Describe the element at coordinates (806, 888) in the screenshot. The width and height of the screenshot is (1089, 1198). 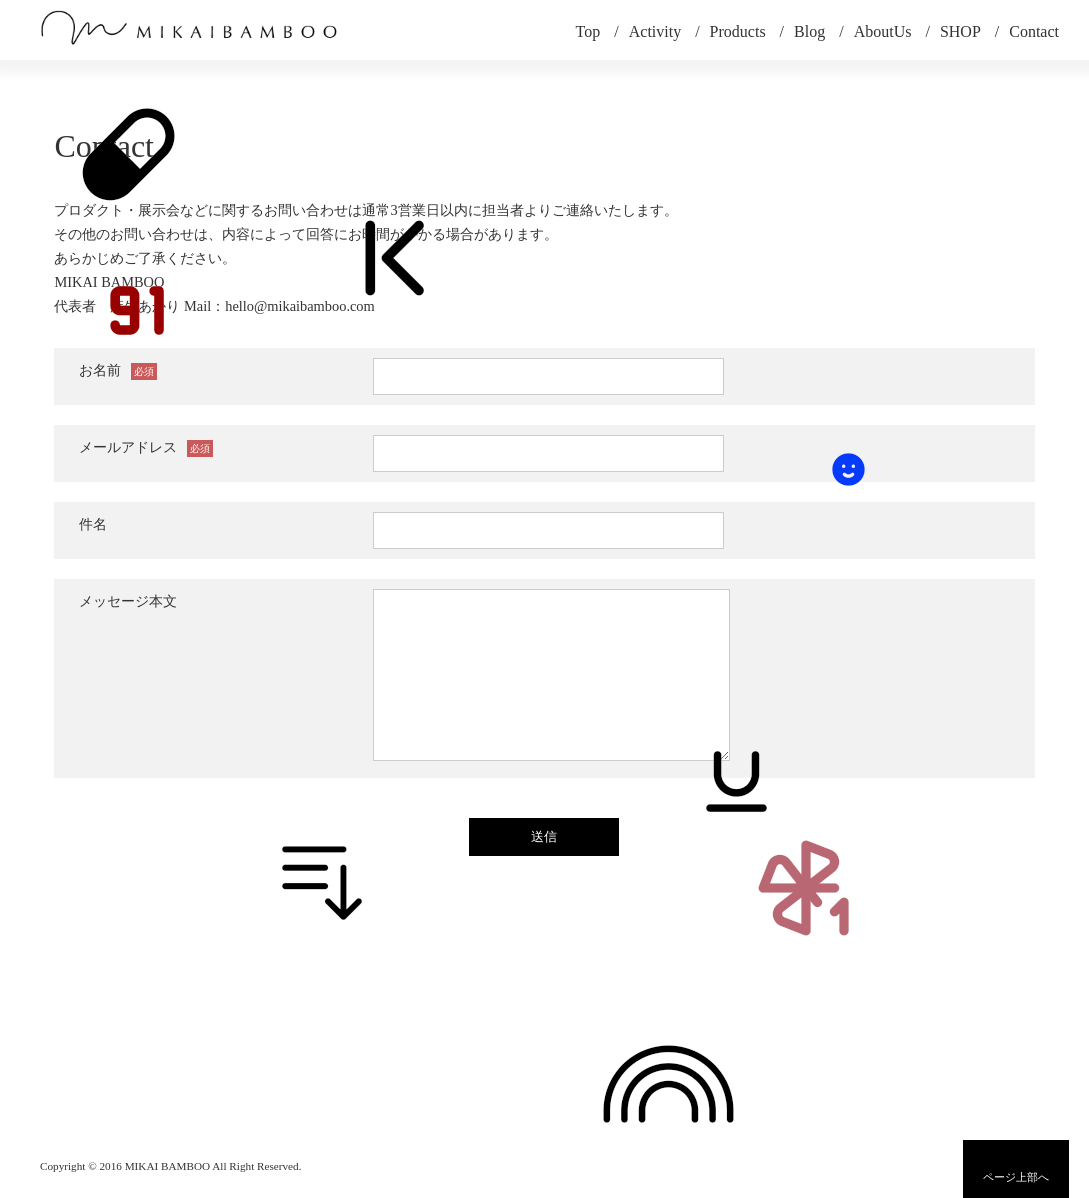
I see `adjust car ventilation fan to setting 1` at that location.